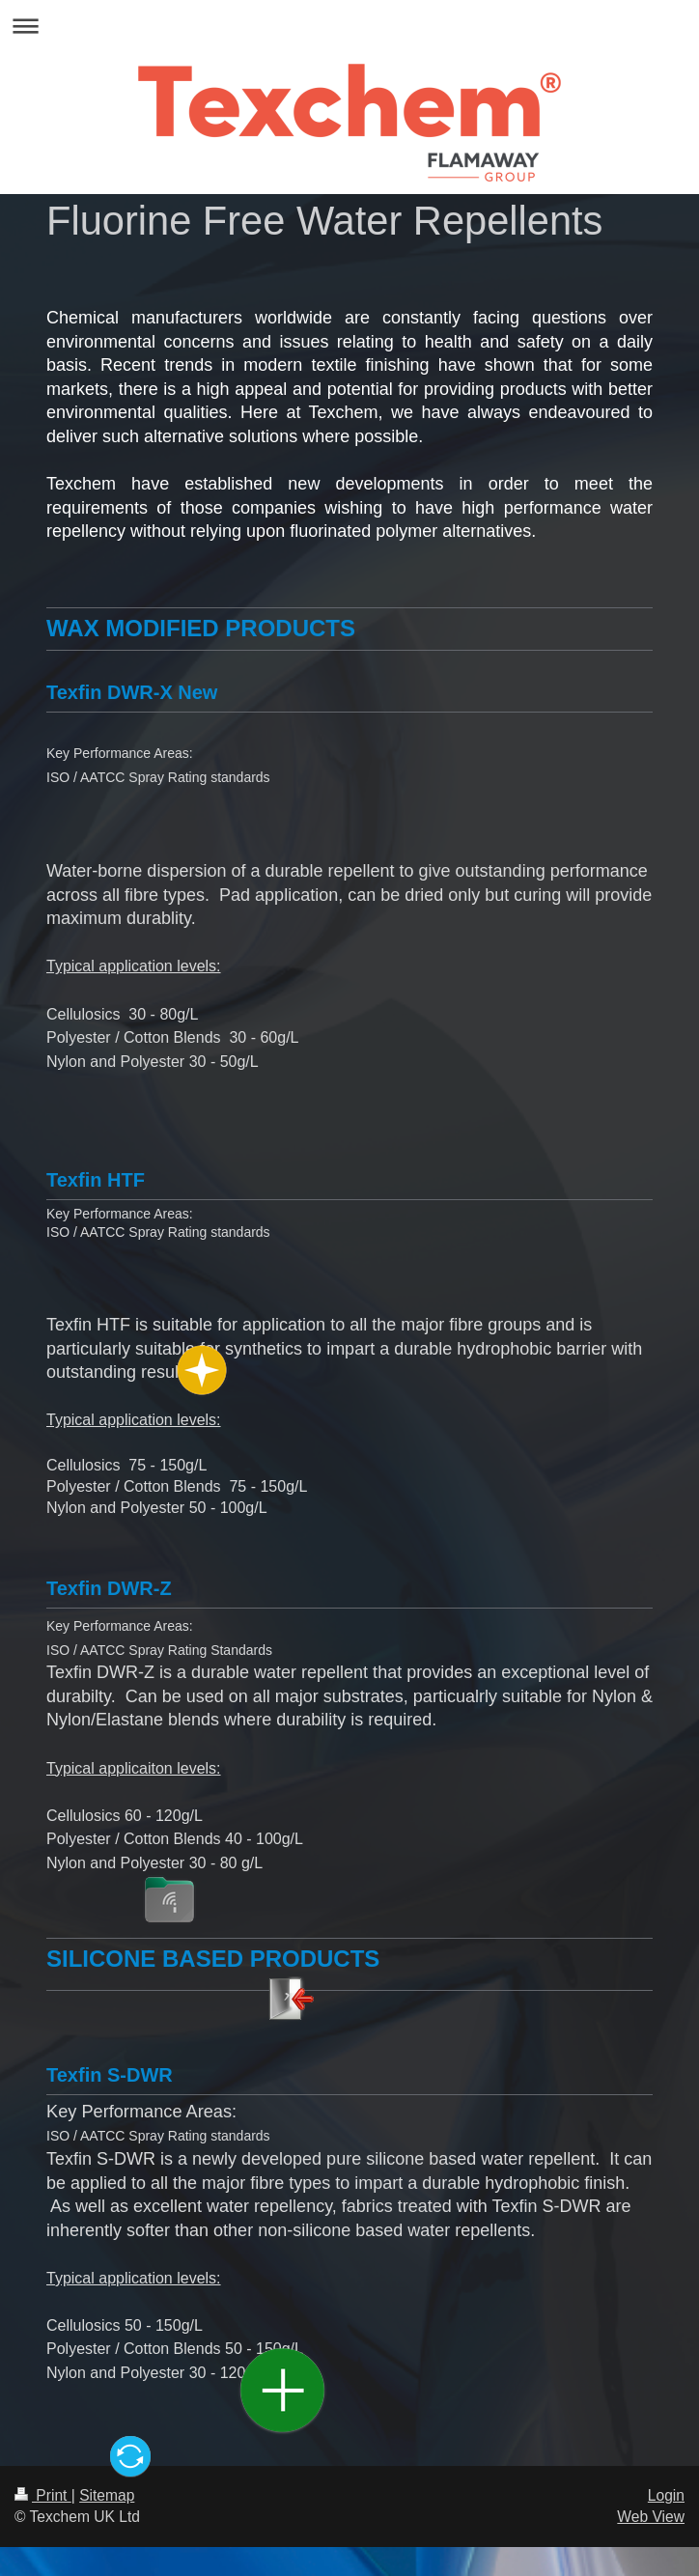 This screenshot has width=699, height=2576. Describe the element at coordinates (292, 2000) in the screenshot. I see `exit or close the application` at that location.